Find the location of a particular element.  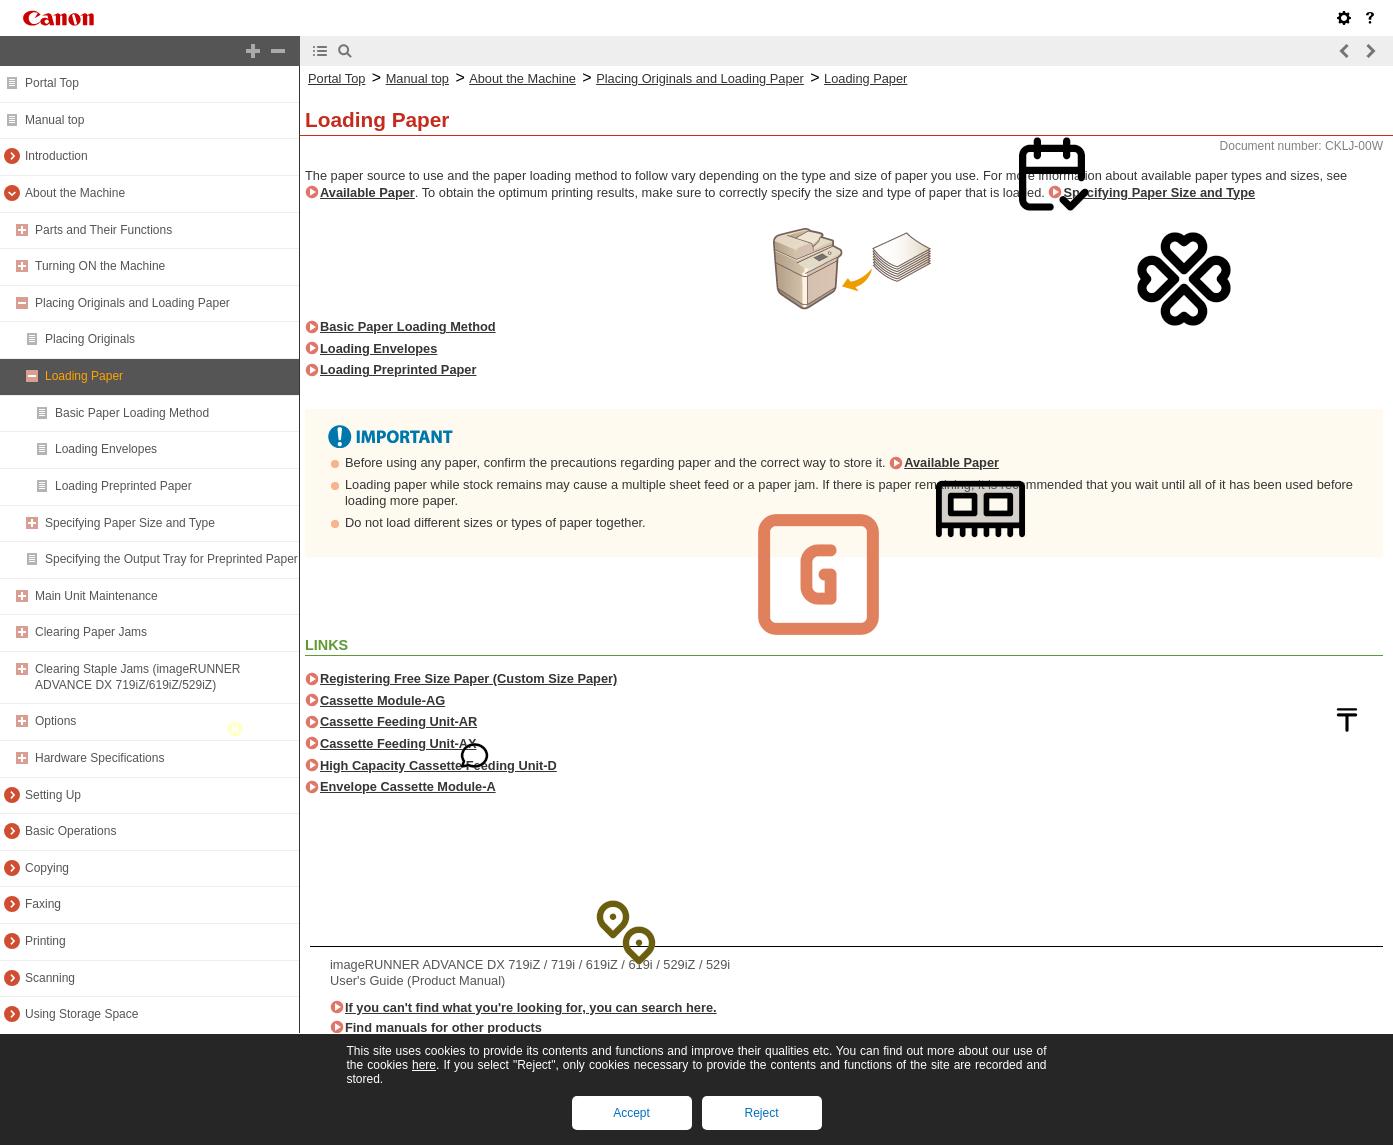

view system memory or RAM usage is located at coordinates (980, 507).